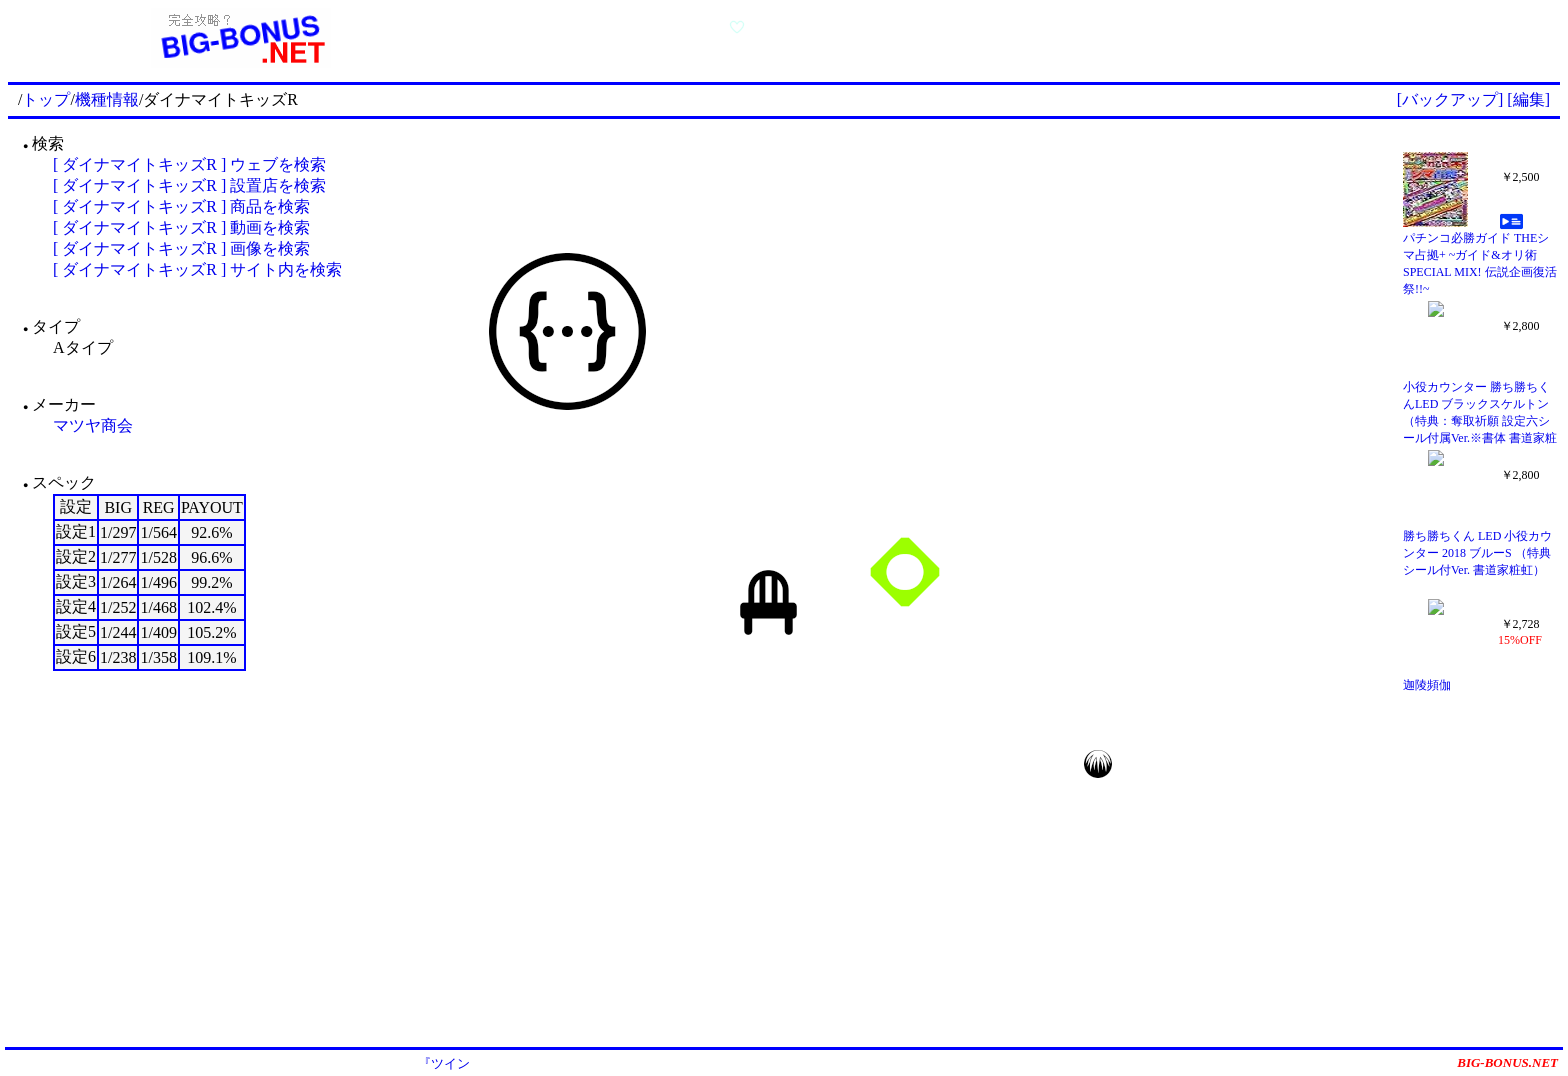 The width and height of the screenshot is (1568, 1076). What do you see at coordinates (1098, 764) in the screenshot?
I see `open BitComet torrent client` at bounding box center [1098, 764].